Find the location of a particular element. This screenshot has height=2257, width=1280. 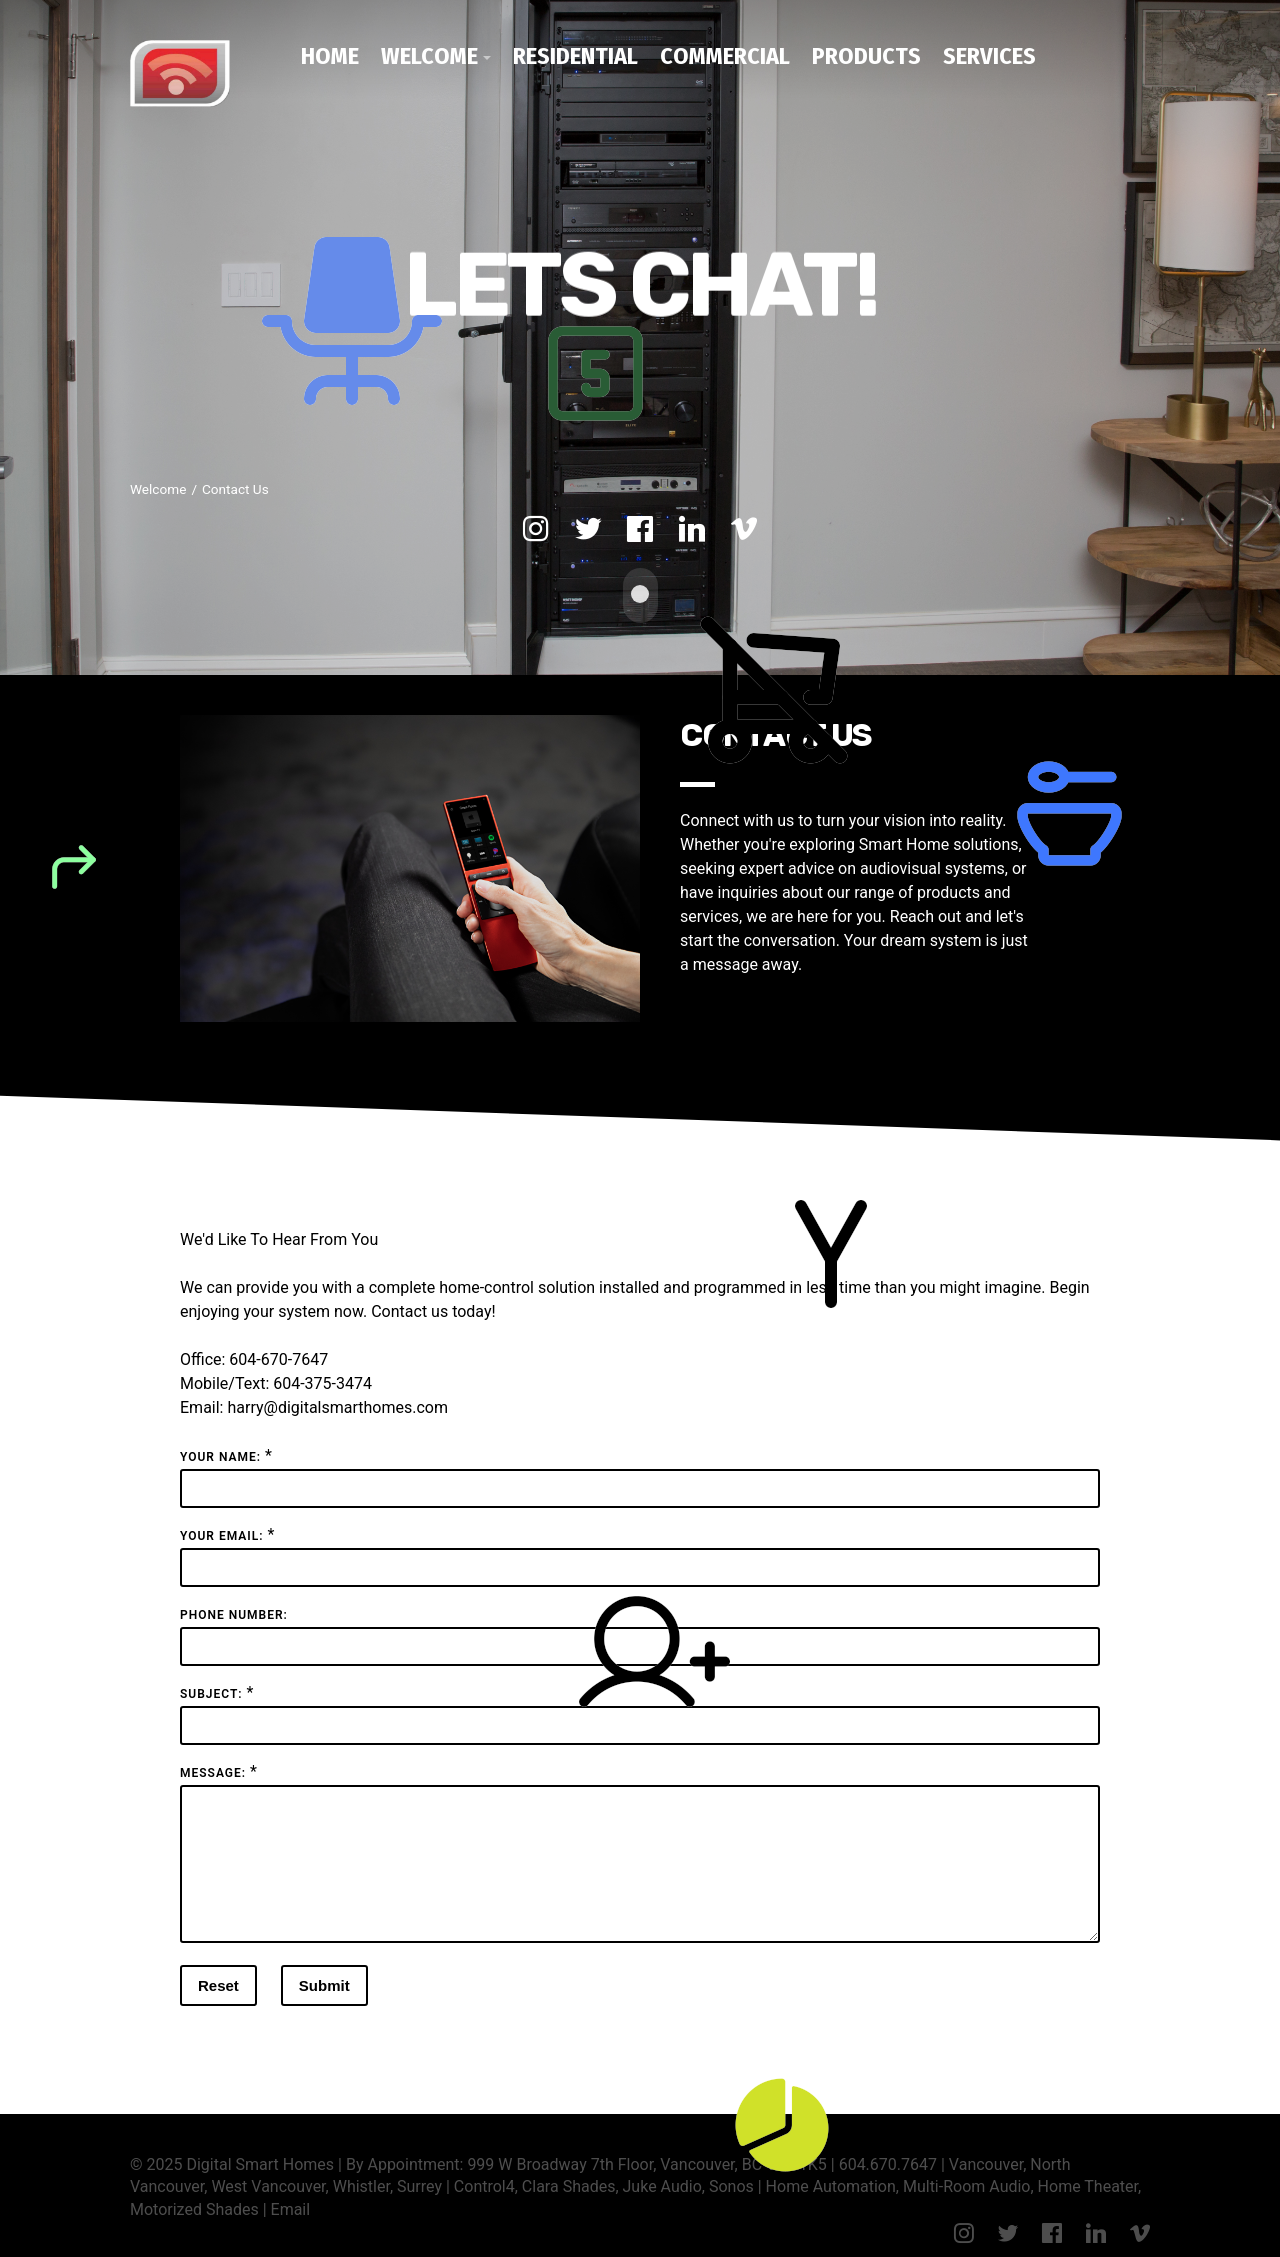

workspace or office settings is located at coordinates (352, 321).